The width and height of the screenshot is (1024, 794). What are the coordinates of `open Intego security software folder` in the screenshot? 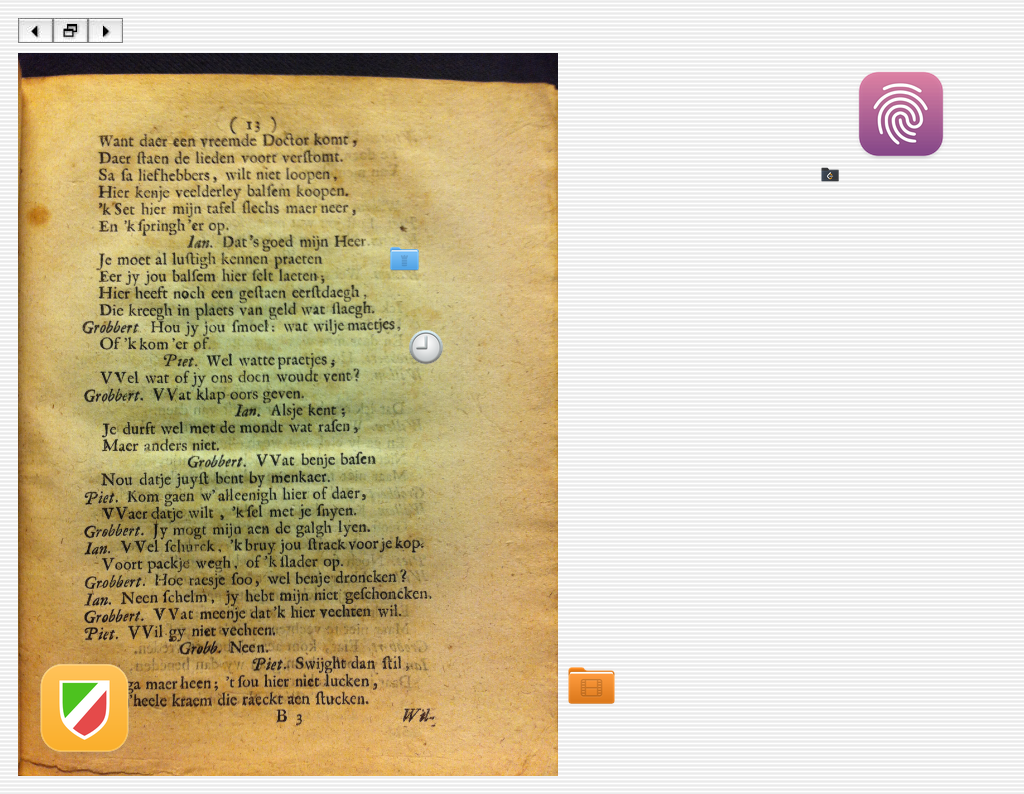 It's located at (404, 258).